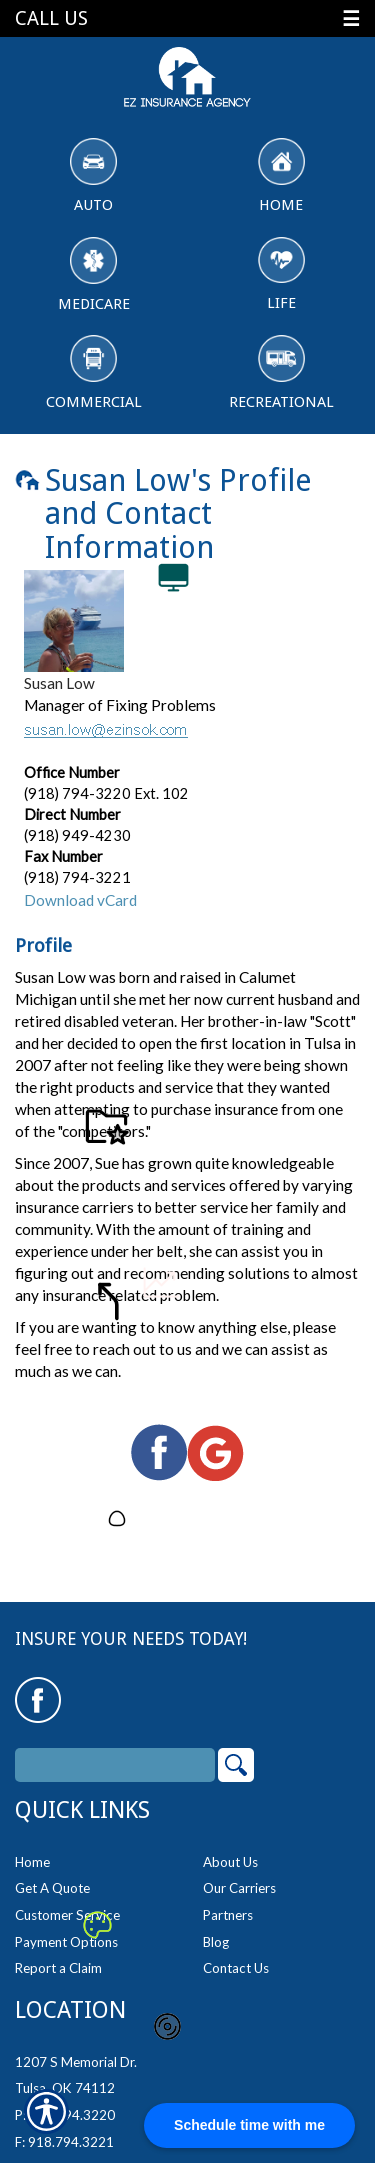  Describe the element at coordinates (173, 576) in the screenshot. I see `switch to desktop view` at that location.